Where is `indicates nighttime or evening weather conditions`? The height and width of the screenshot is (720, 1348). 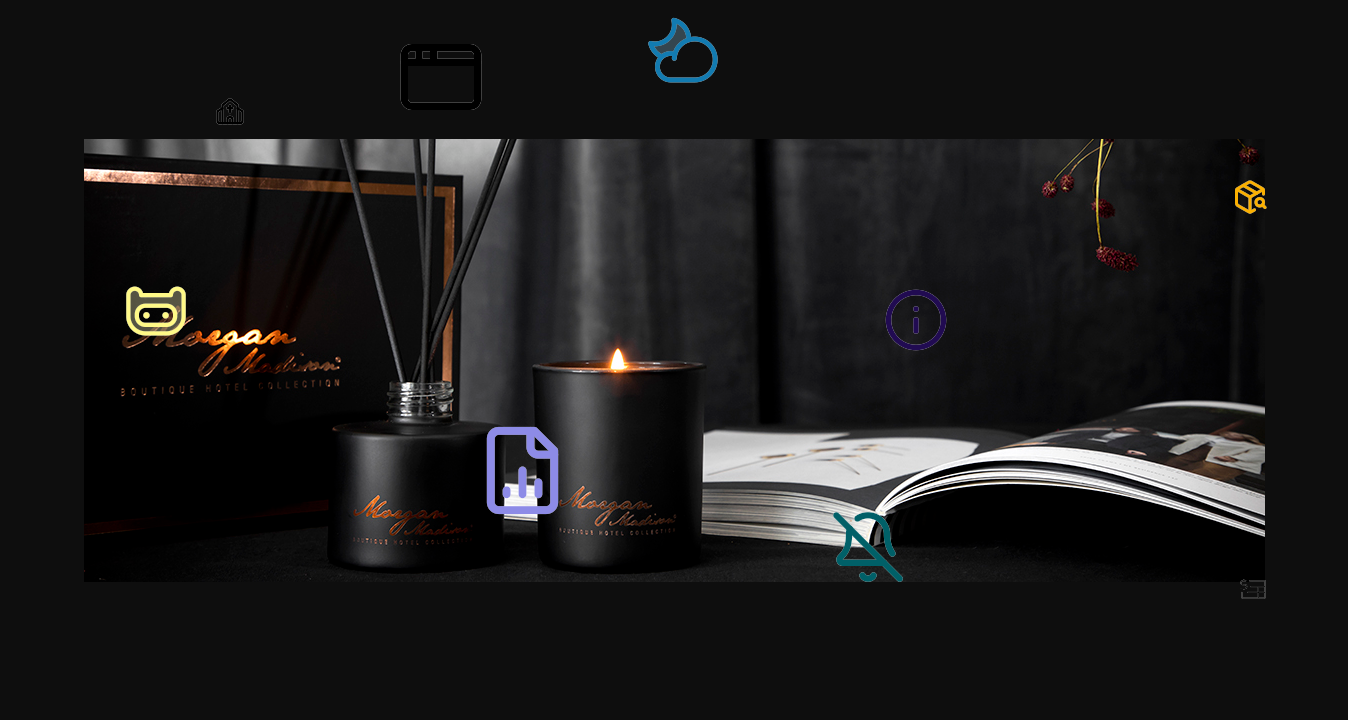
indicates nighttime or evening weather conditions is located at coordinates (681, 53).